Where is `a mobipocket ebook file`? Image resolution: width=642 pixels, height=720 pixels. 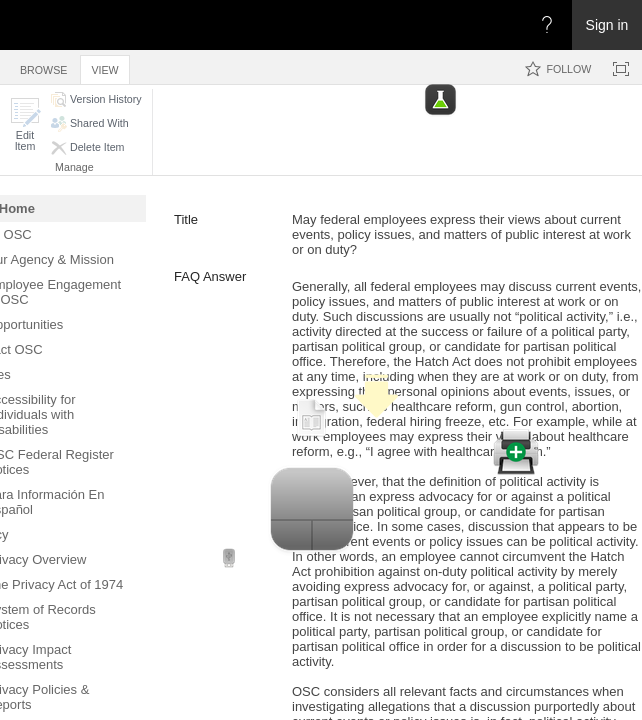 a mobipocket ebook file is located at coordinates (311, 418).